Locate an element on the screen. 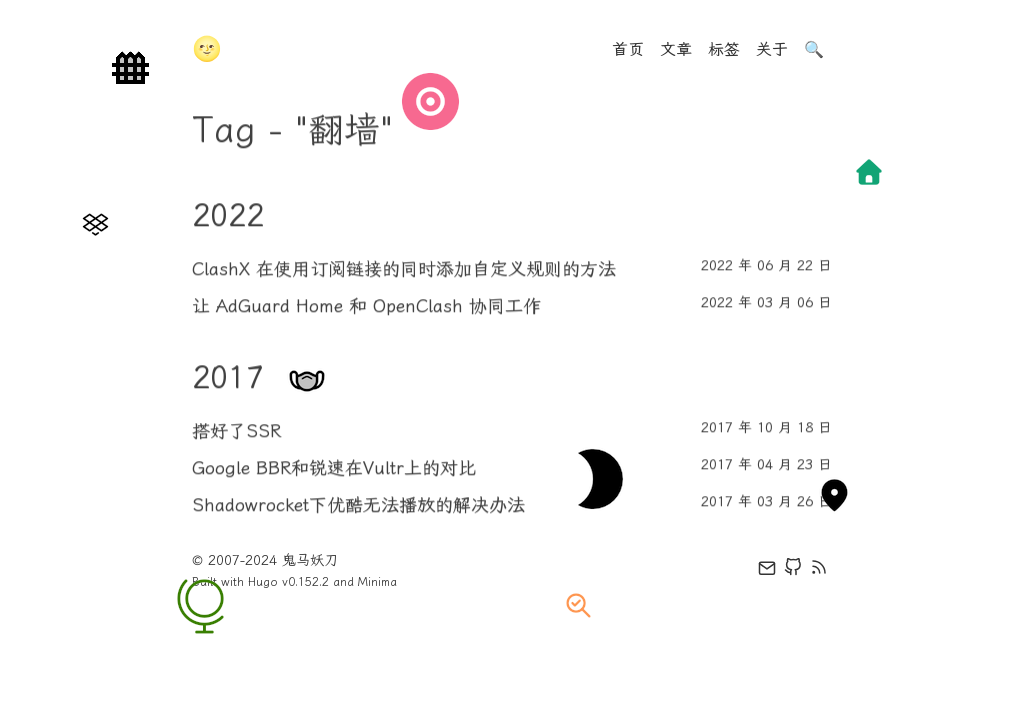 Image resolution: width=1024 pixels, height=720 pixels. access fence or boundary settings is located at coordinates (130, 67).